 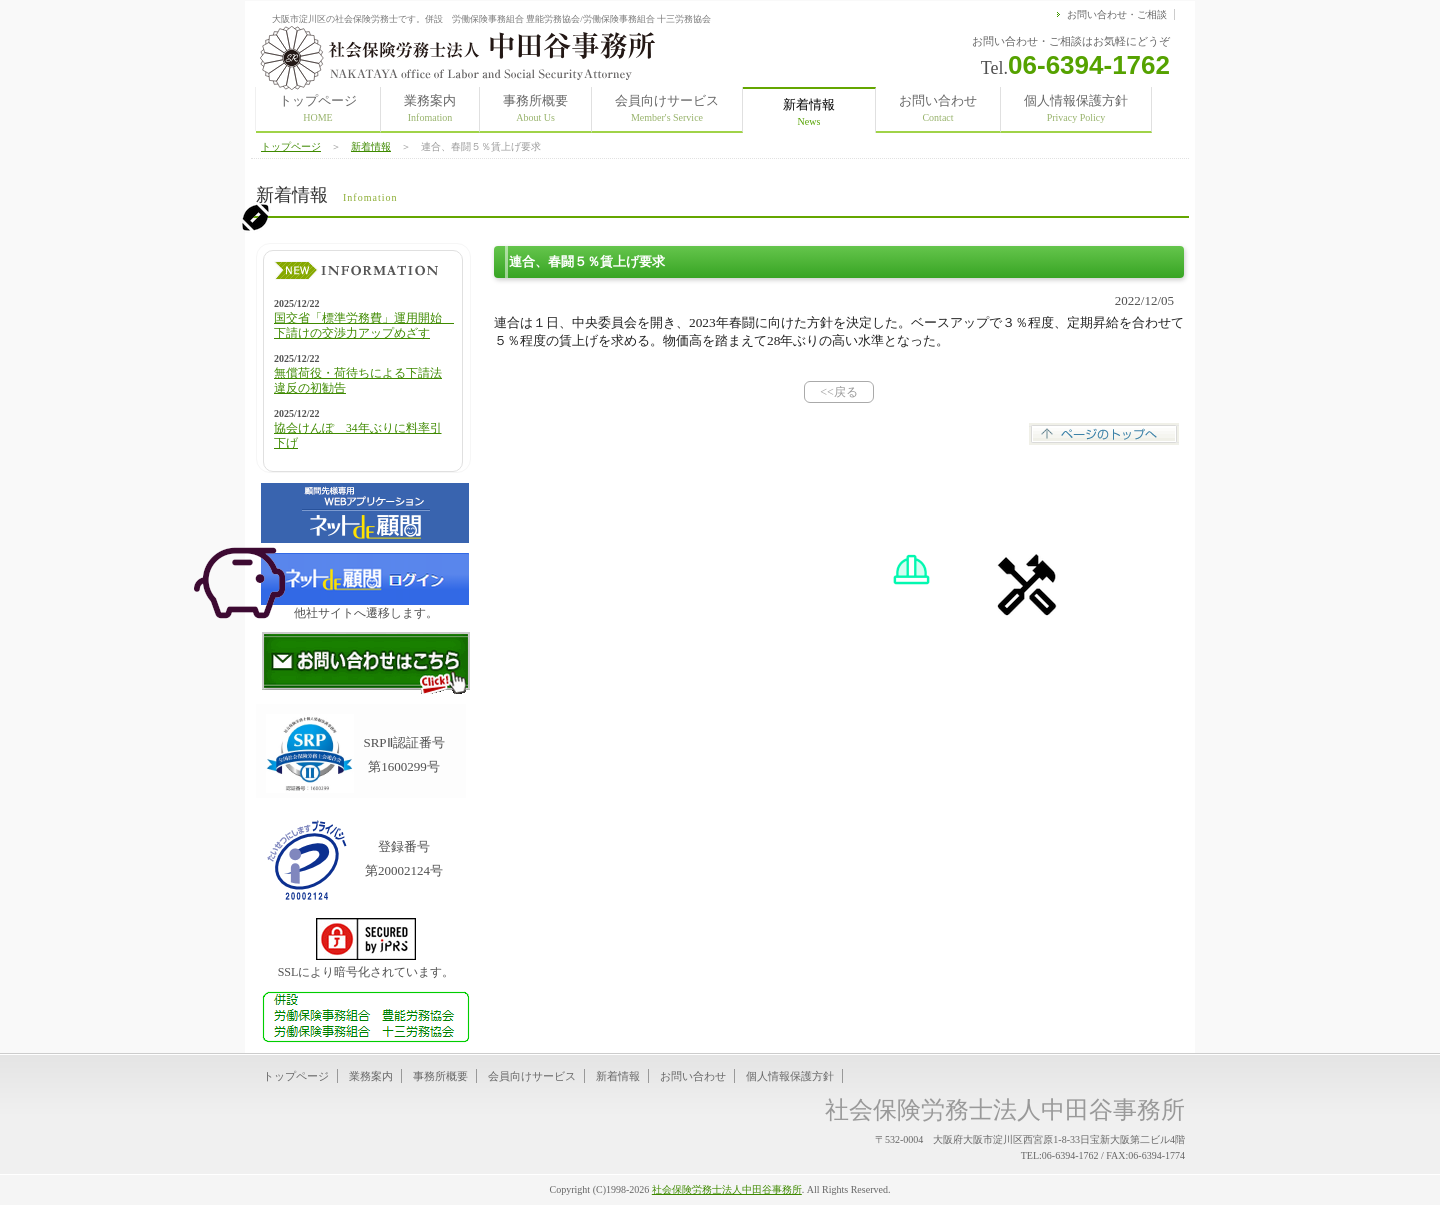 What do you see at coordinates (241, 583) in the screenshot?
I see `view your savings or budget` at bounding box center [241, 583].